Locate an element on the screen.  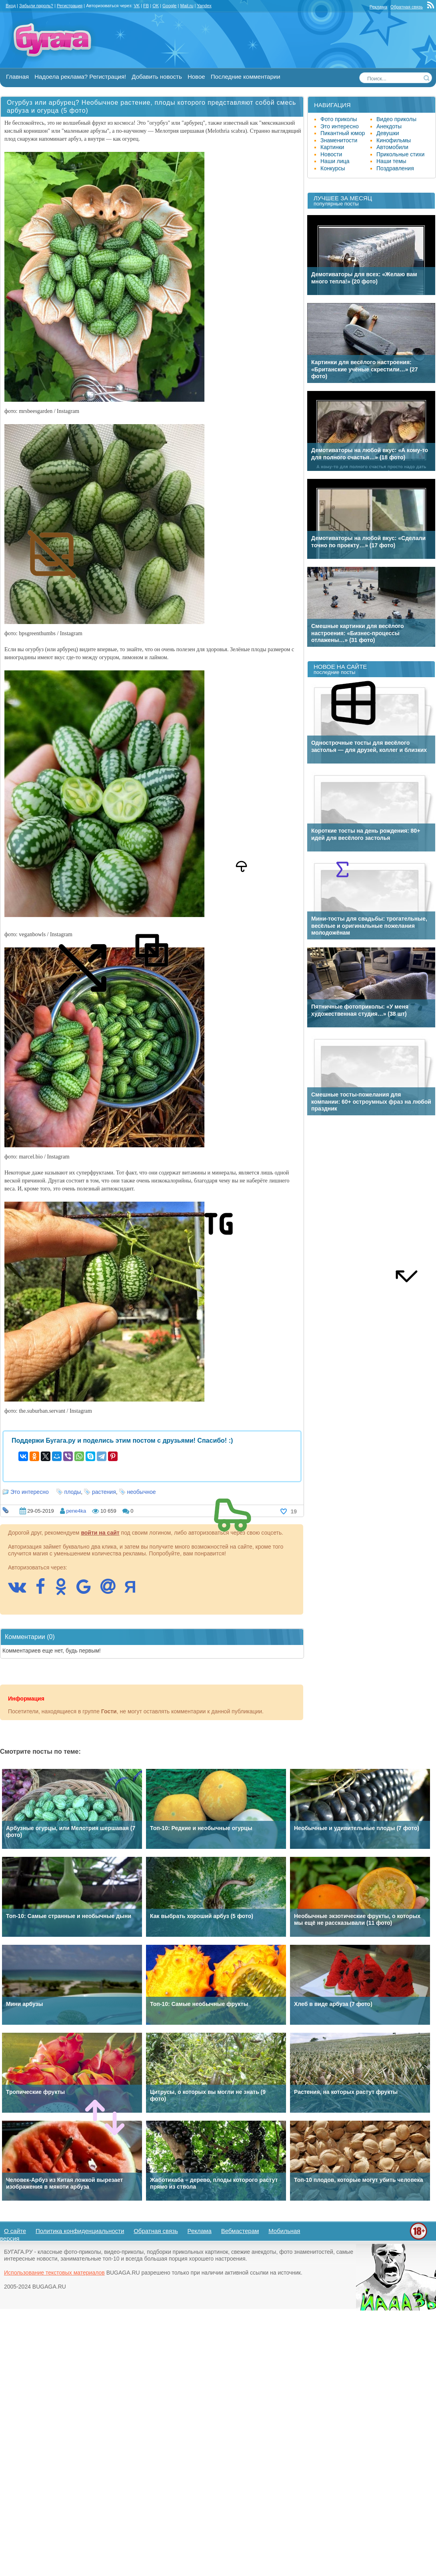
tangent function in a math or calculator app is located at coordinates (217, 1224).